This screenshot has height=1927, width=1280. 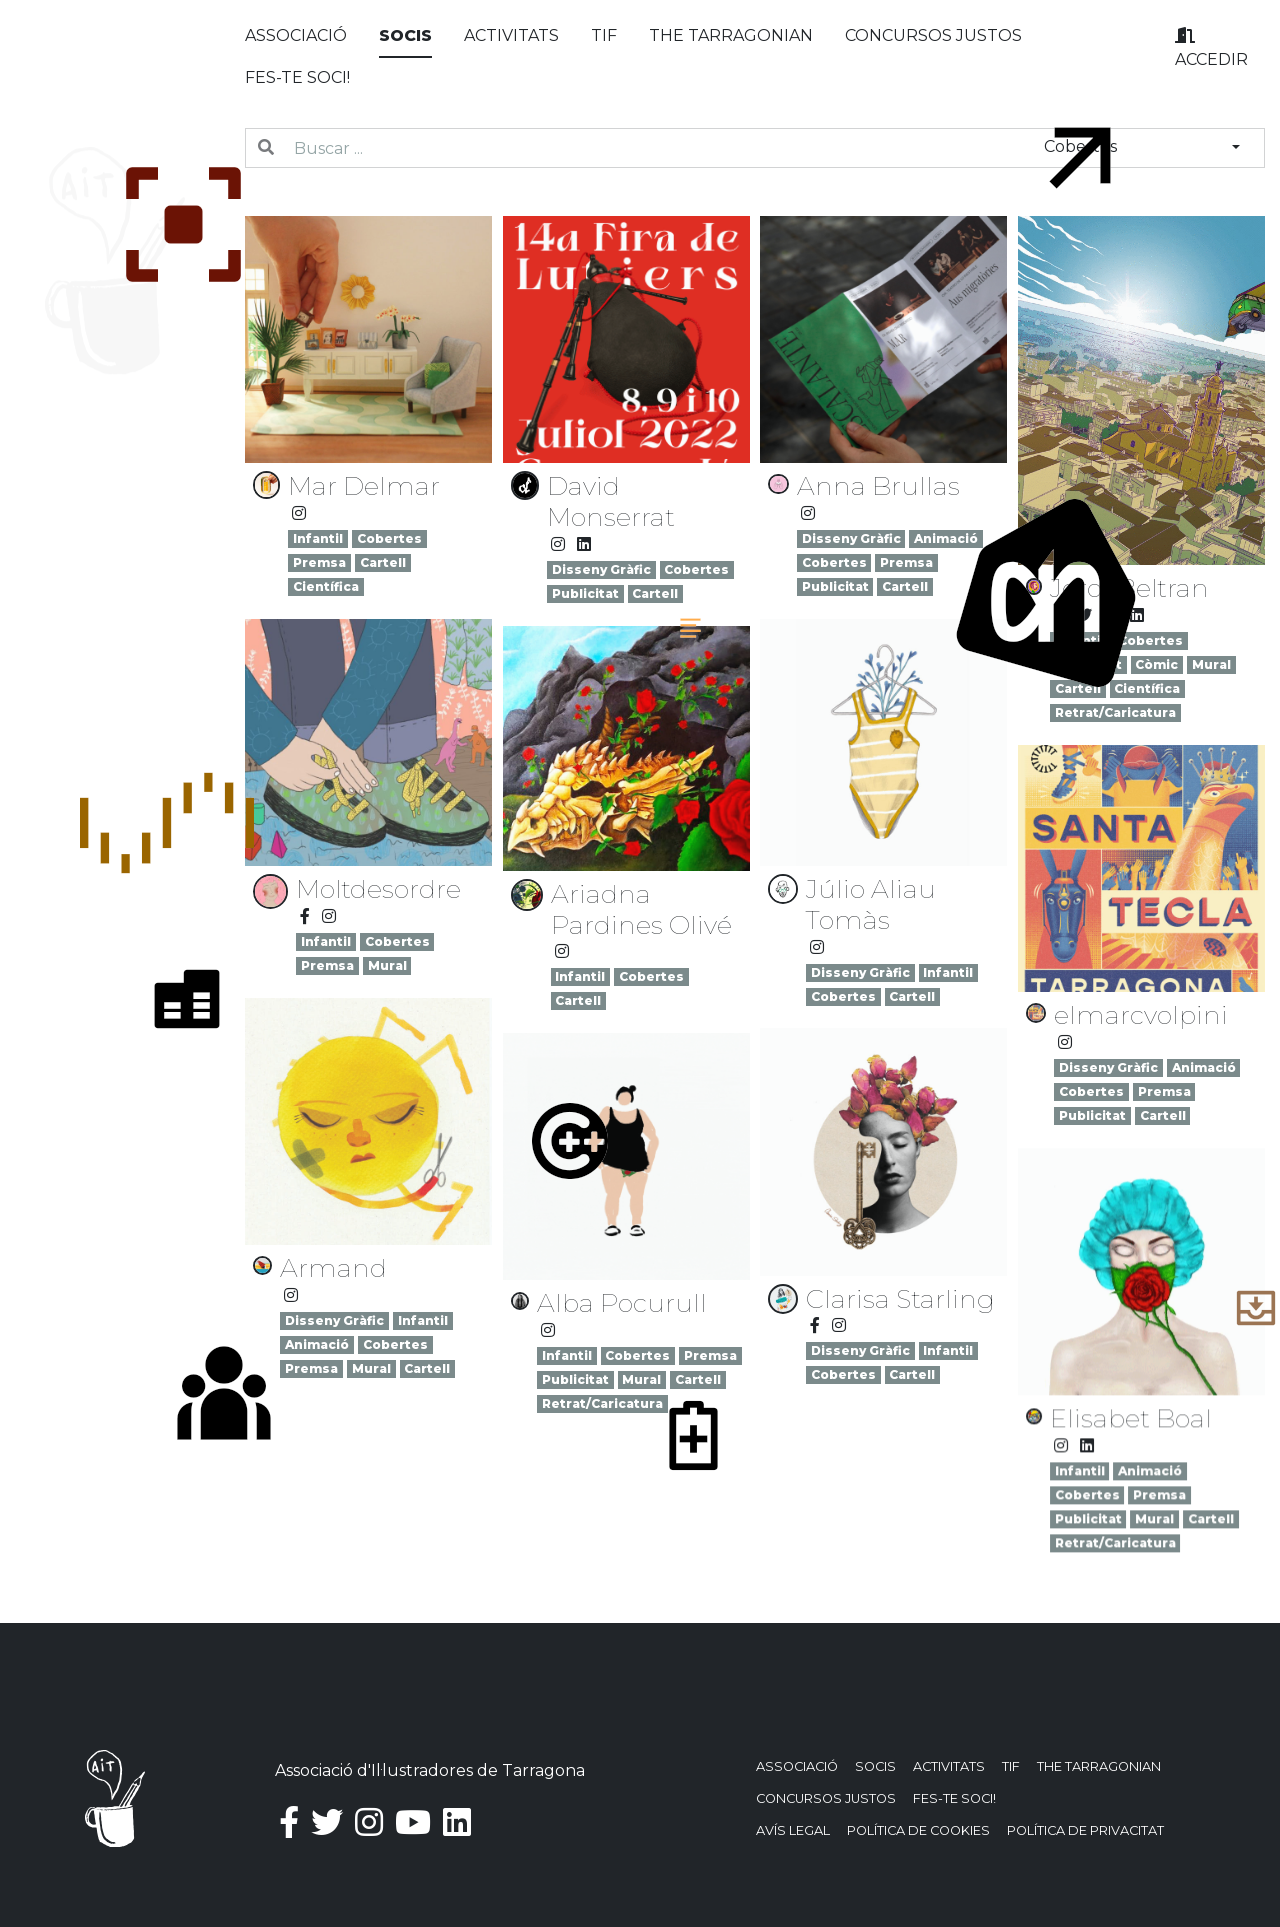 I want to click on unraid server management application, so click(x=167, y=823).